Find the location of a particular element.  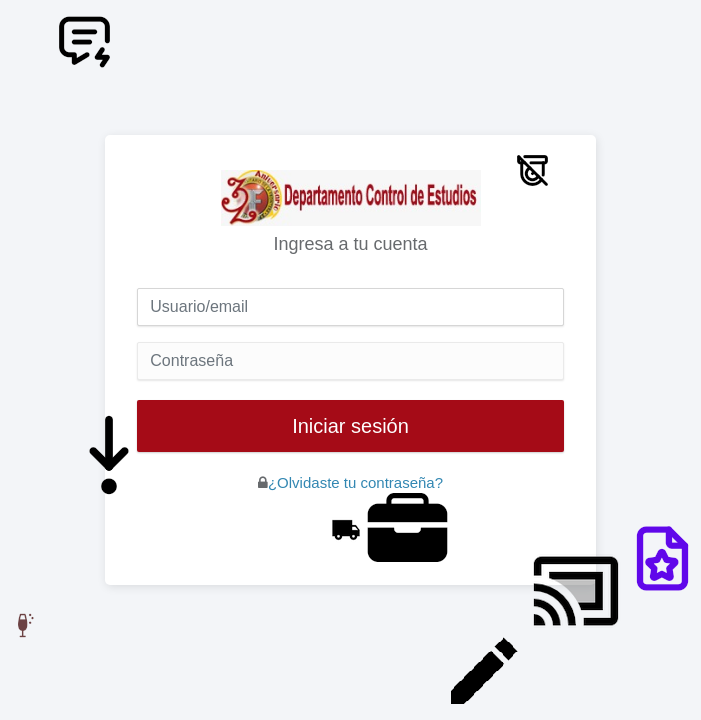

send a quick reply or instant message is located at coordinates (84, 39).